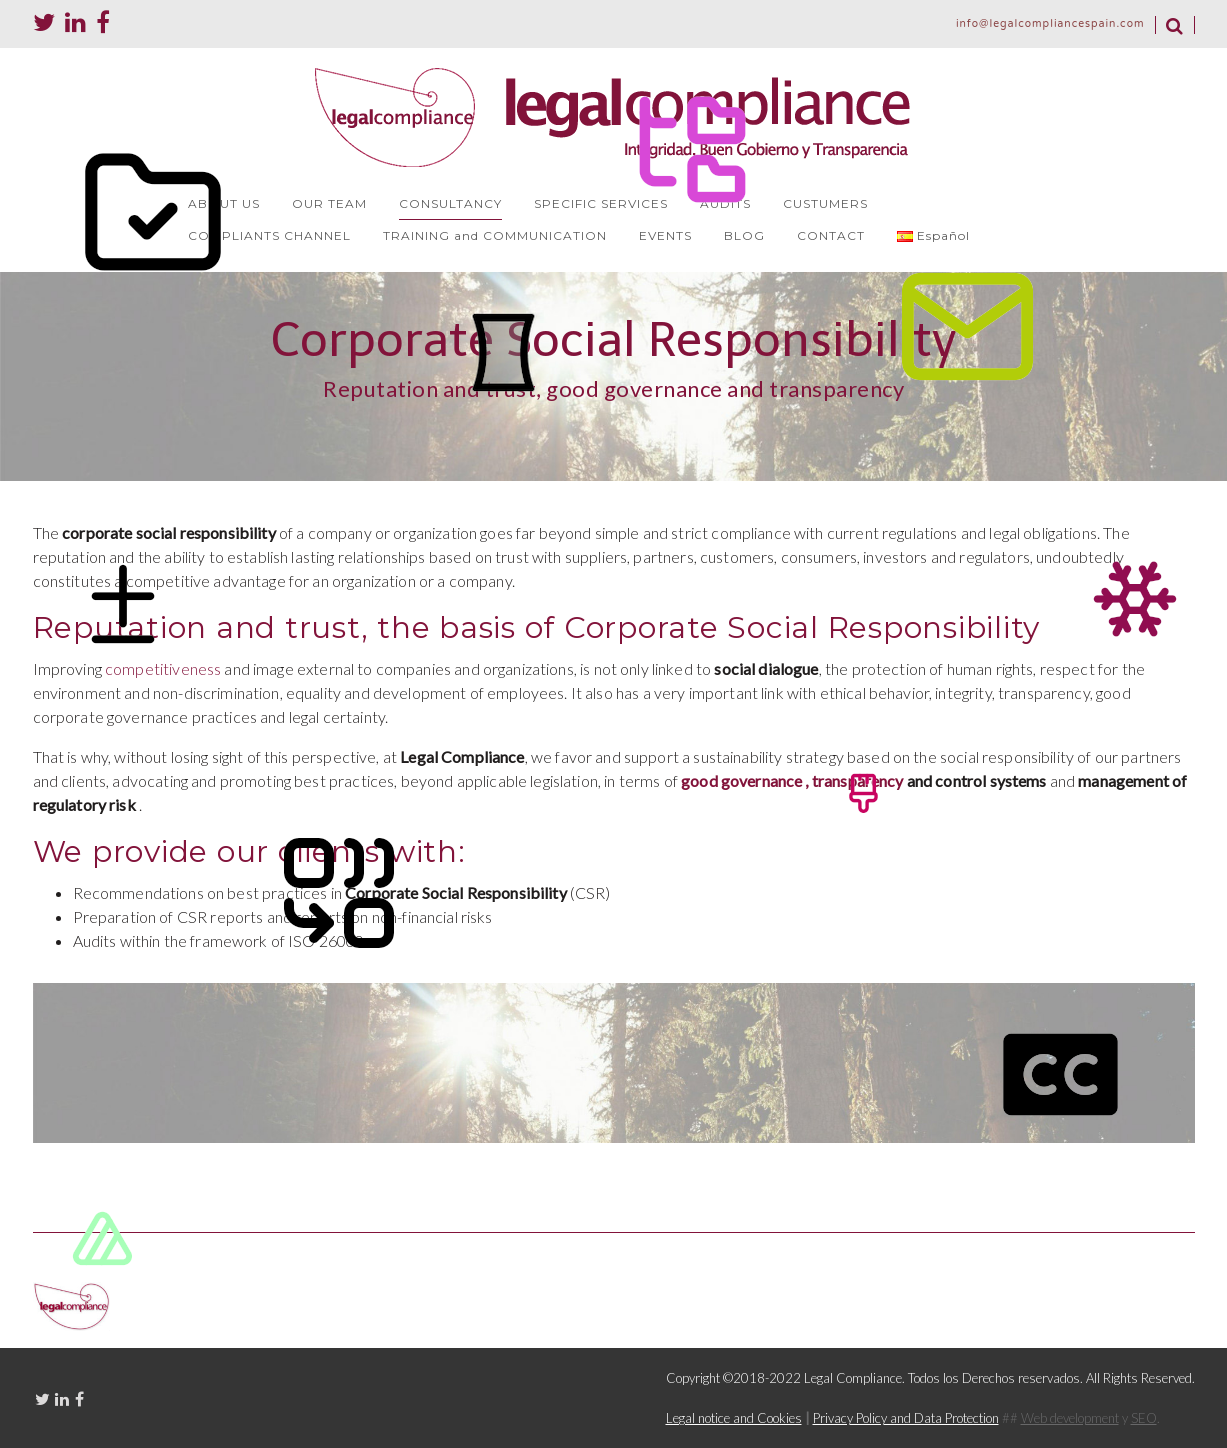 This screenshot has height=1448, width=1227. What do you see at coordinates (503, 352) in the screenshot?
I see `switch to vertical panorama mode` at bounding box center [503, 352].